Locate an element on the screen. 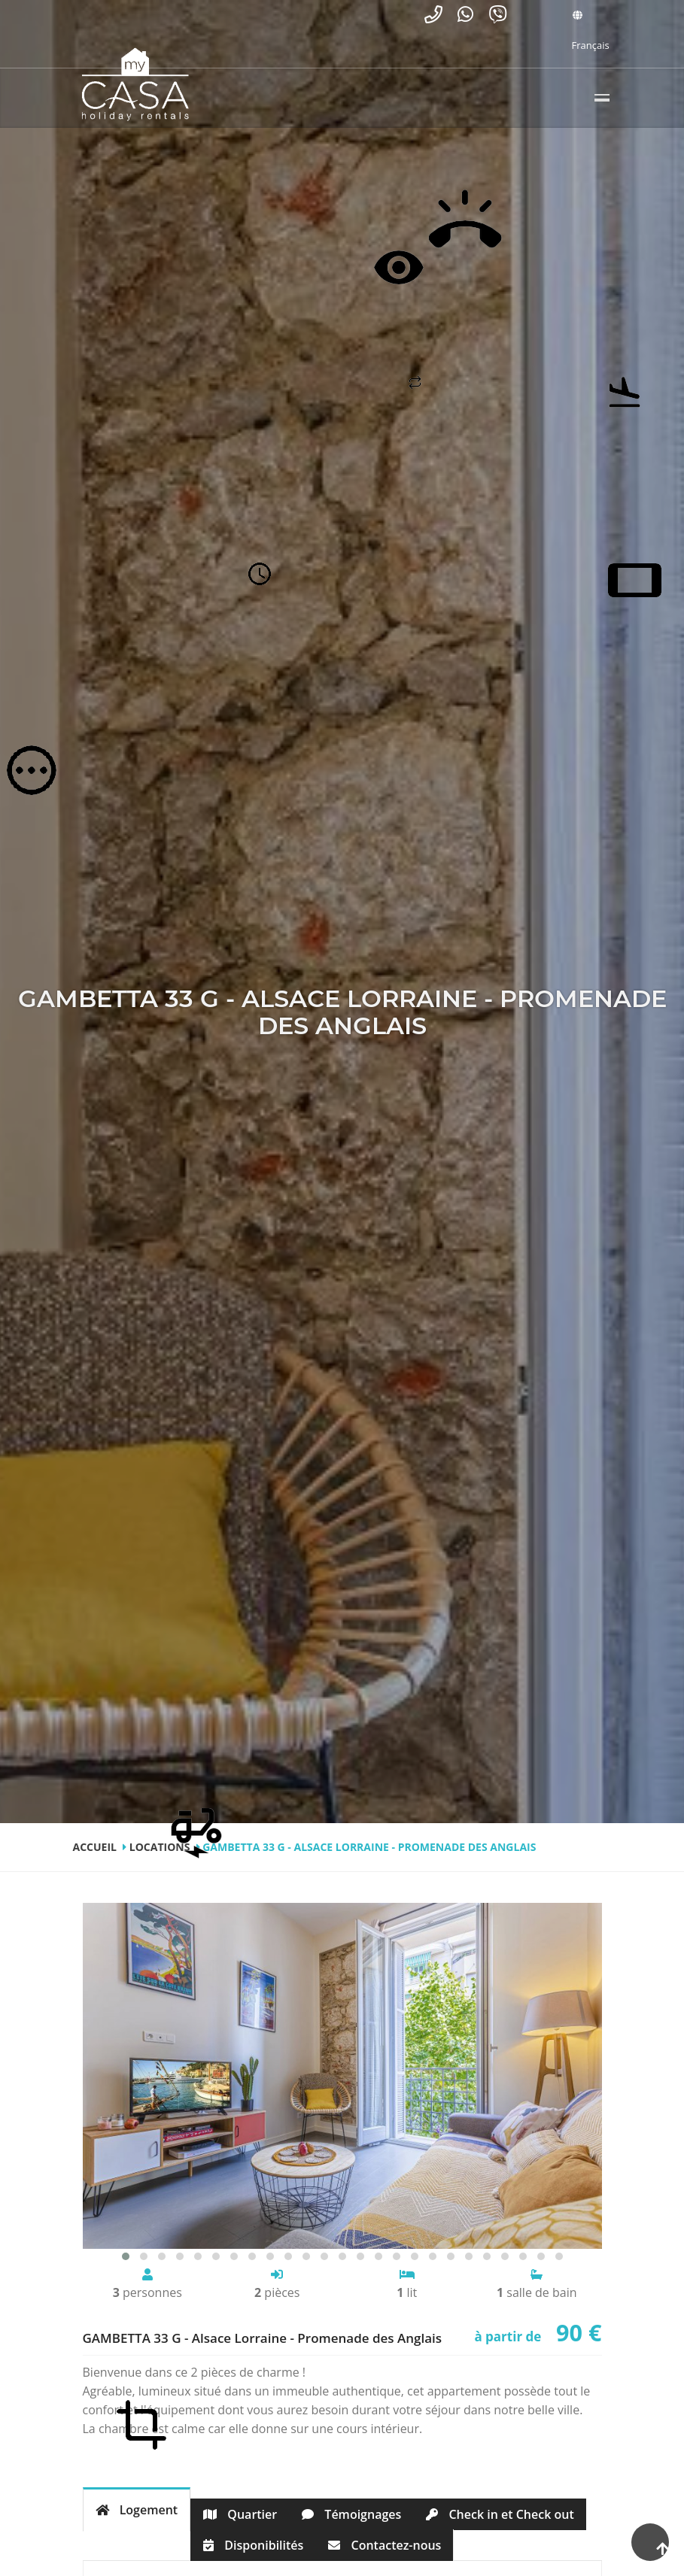 Image resolution: width=684 pixels, height=2576 pixels. view time or clock settings is located at coordinates (260, 574).